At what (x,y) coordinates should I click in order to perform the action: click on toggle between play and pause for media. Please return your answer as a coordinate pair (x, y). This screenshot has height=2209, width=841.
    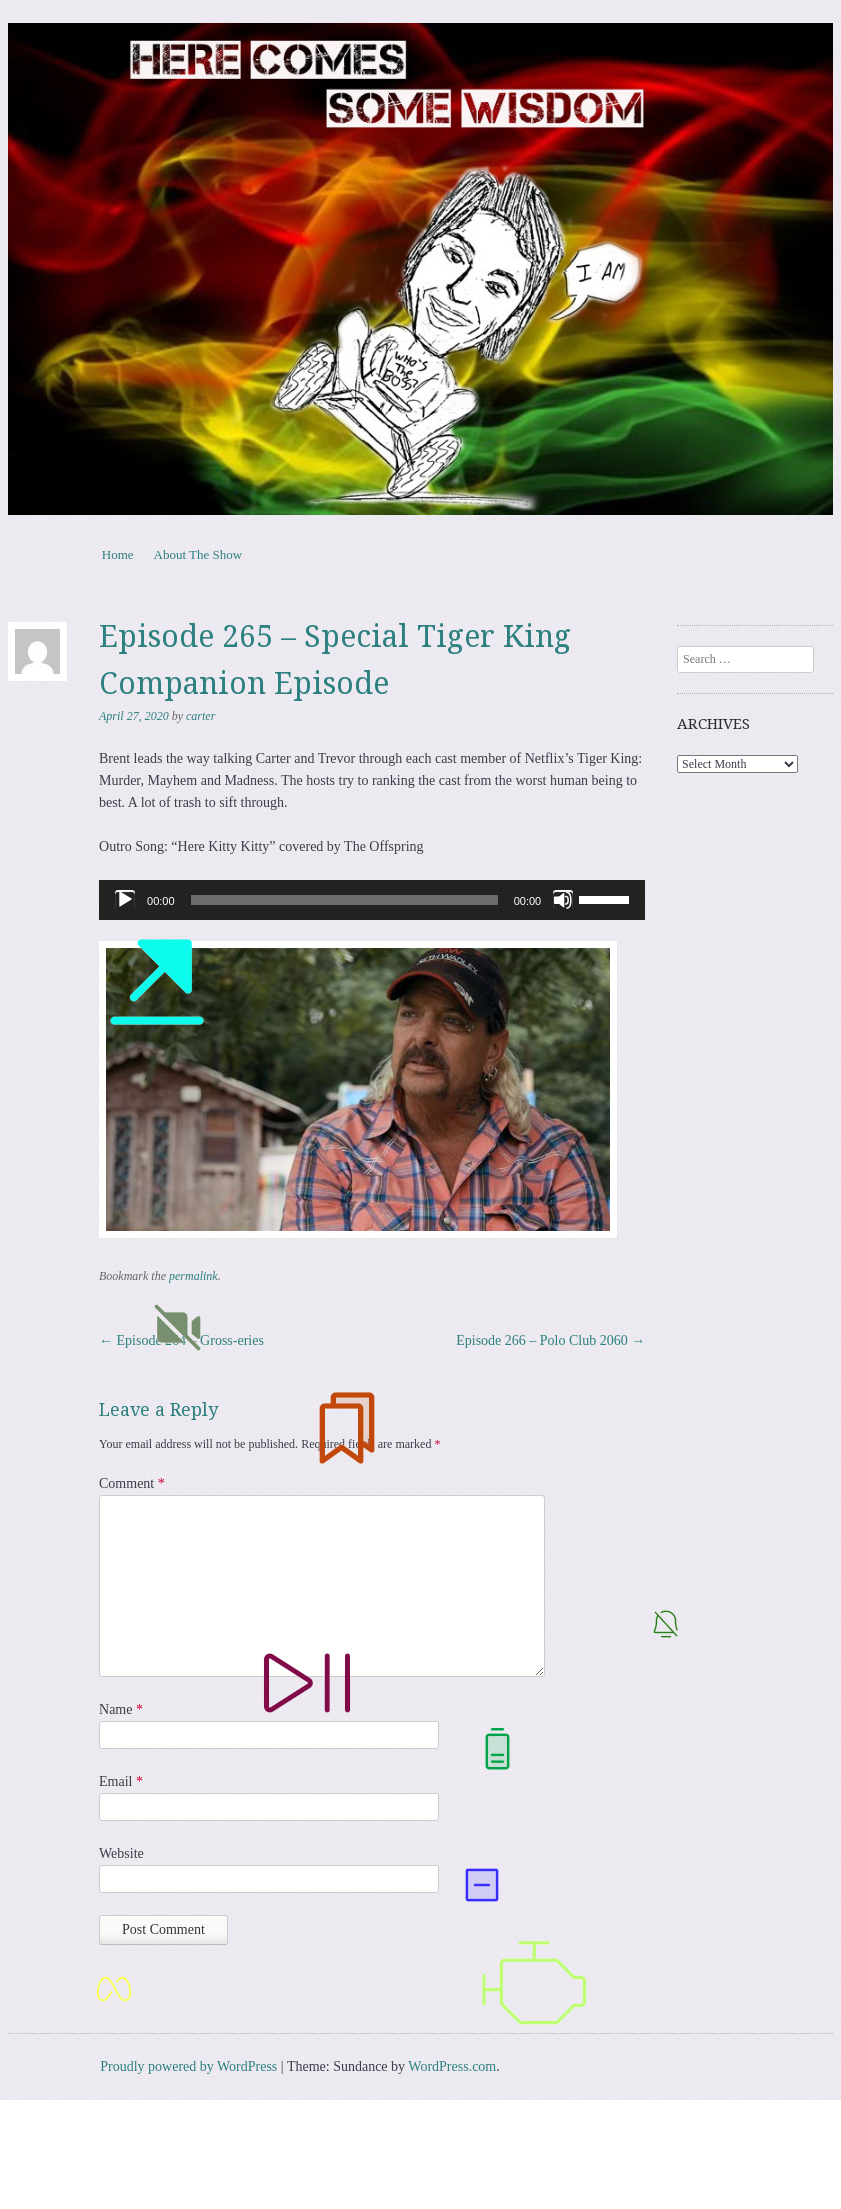
    Looking at the image, I should click on (307, 1683).